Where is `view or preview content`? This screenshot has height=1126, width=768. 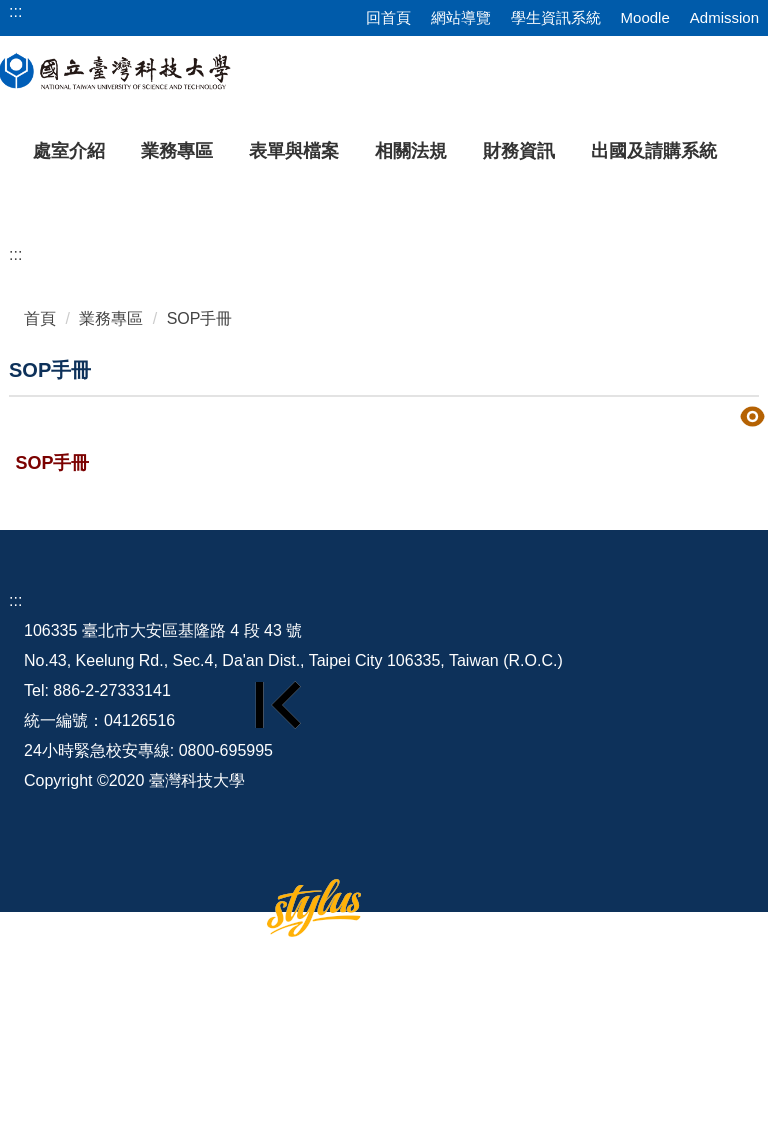
view or preview content is located at coordinates (752, 416).